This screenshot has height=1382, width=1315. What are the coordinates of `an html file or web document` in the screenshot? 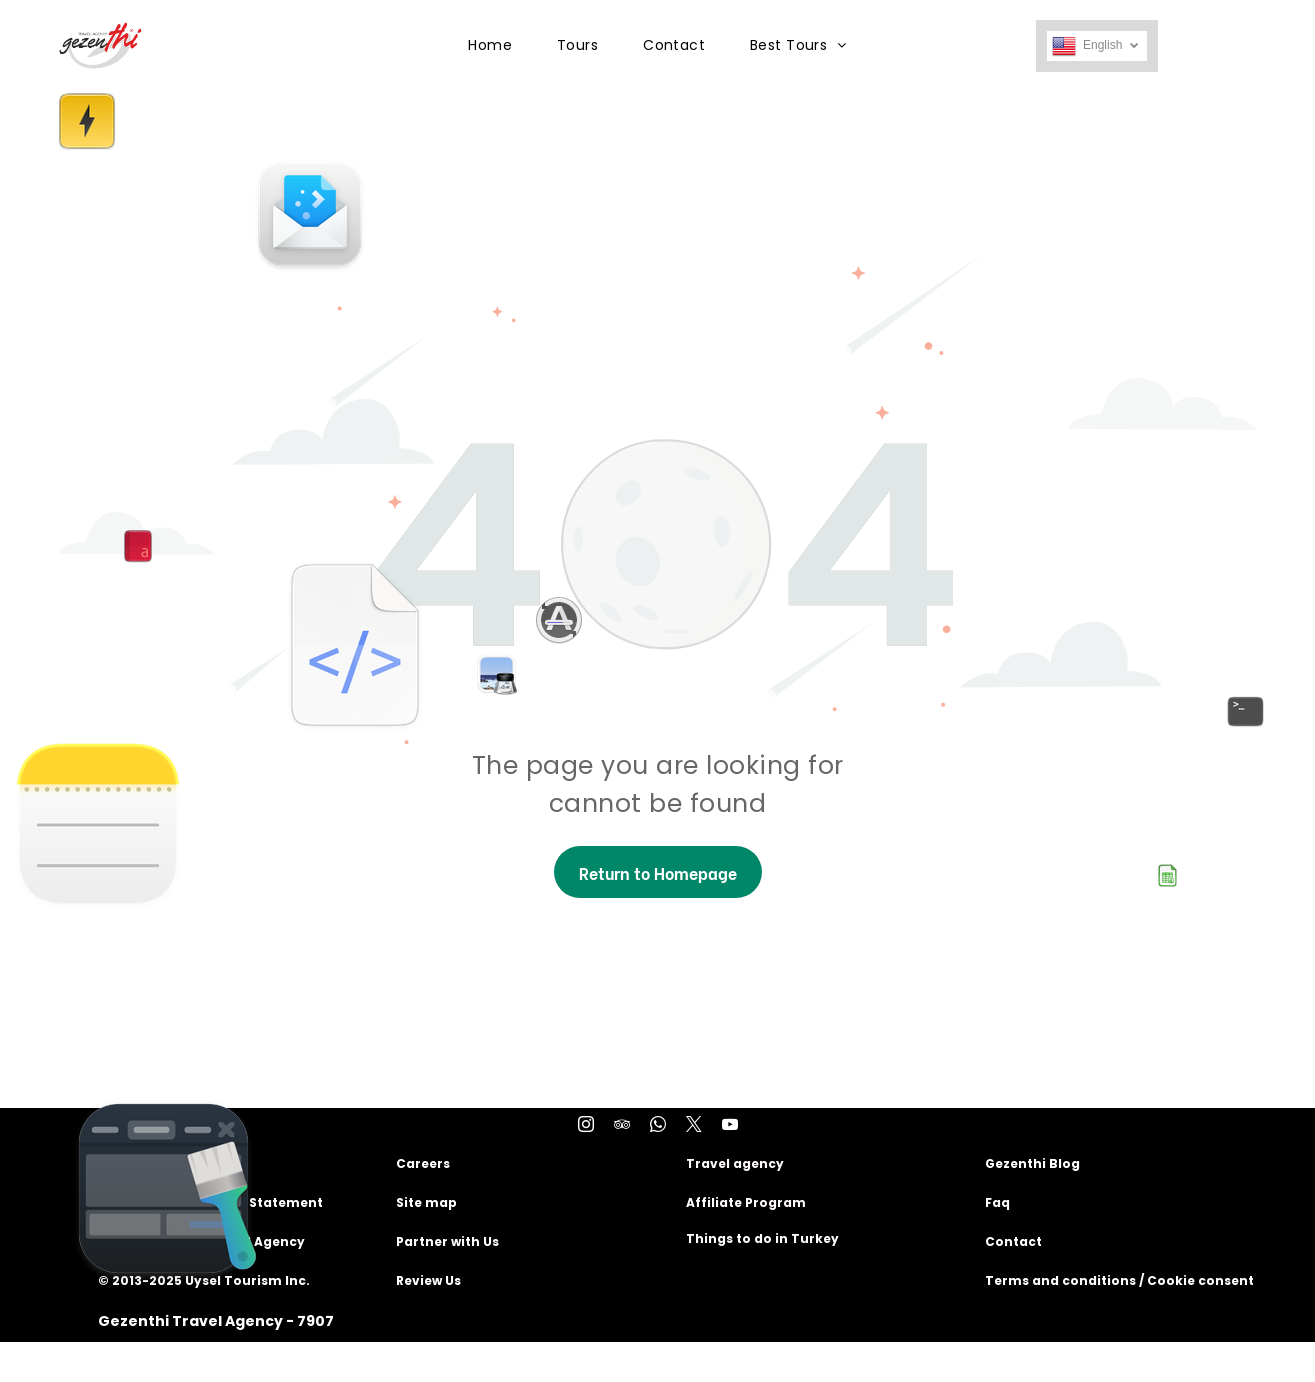 It's located at (355, 645).